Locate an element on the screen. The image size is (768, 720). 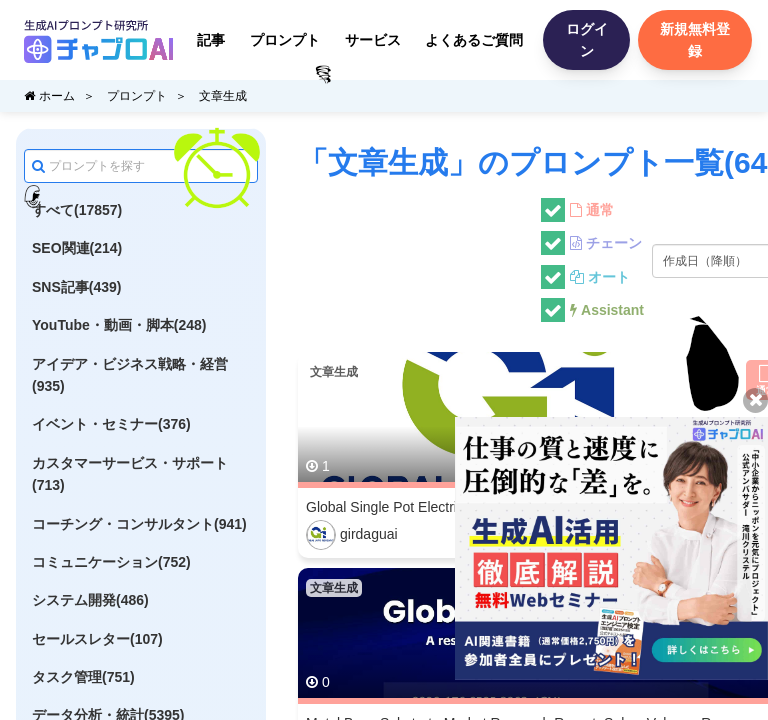
select egyptian theme or civilization is located at coordinates (32, 196).